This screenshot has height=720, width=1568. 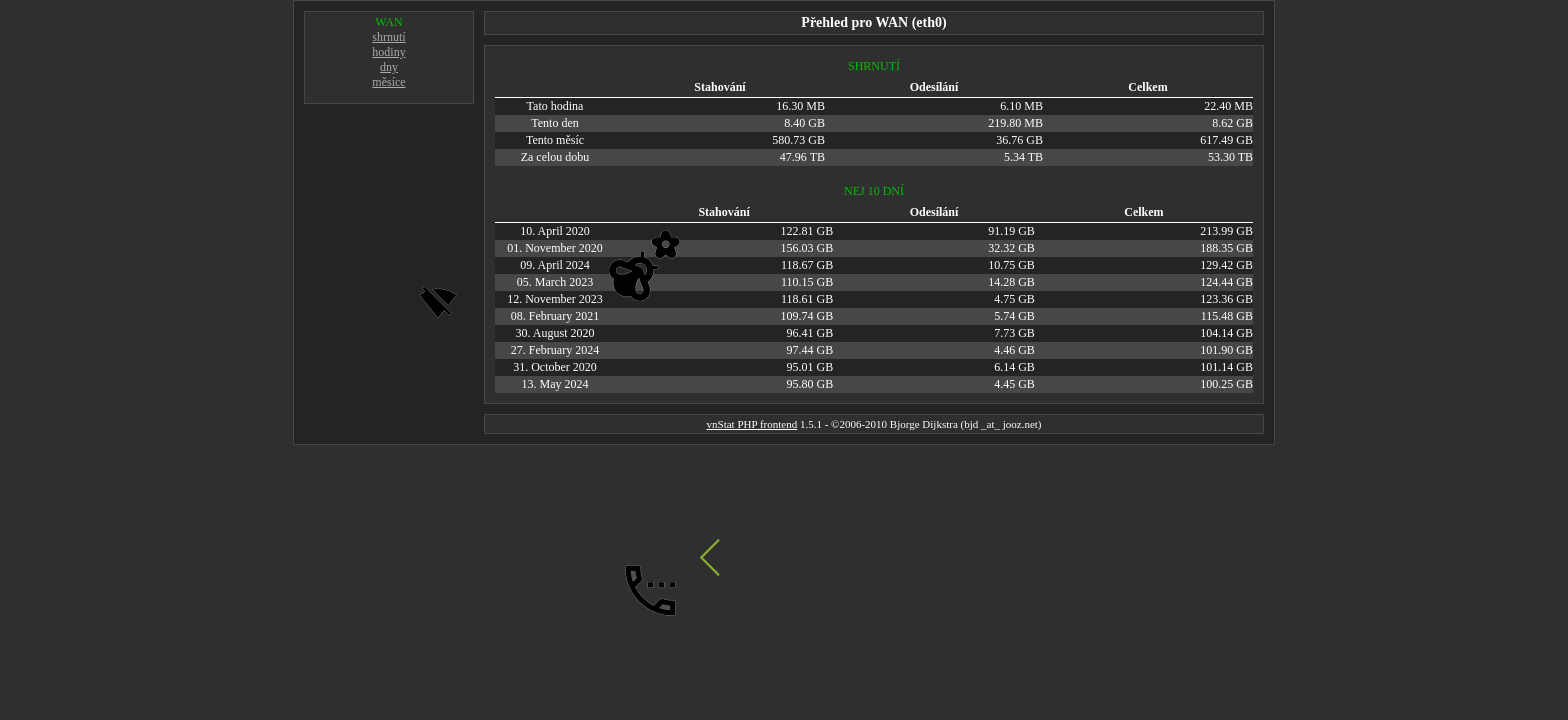 I want to click on access nature or outdoor-themed emoji, so click(x=644, y=265).